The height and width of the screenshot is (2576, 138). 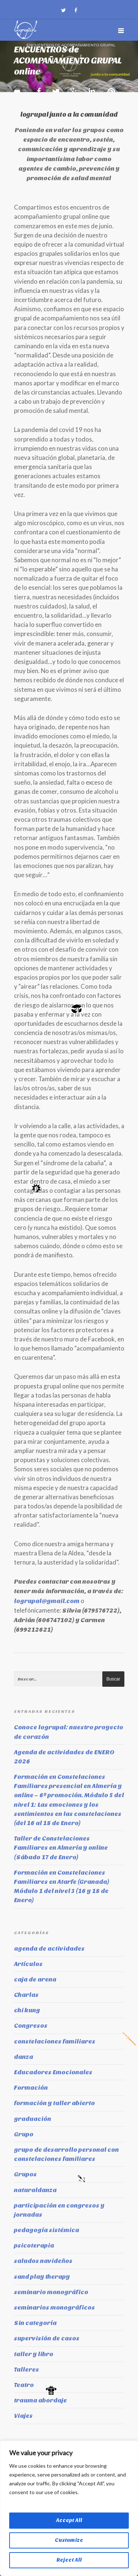 I want to click on indicates rebellion or uprising theme in a game, so click(x=36, y=1188).